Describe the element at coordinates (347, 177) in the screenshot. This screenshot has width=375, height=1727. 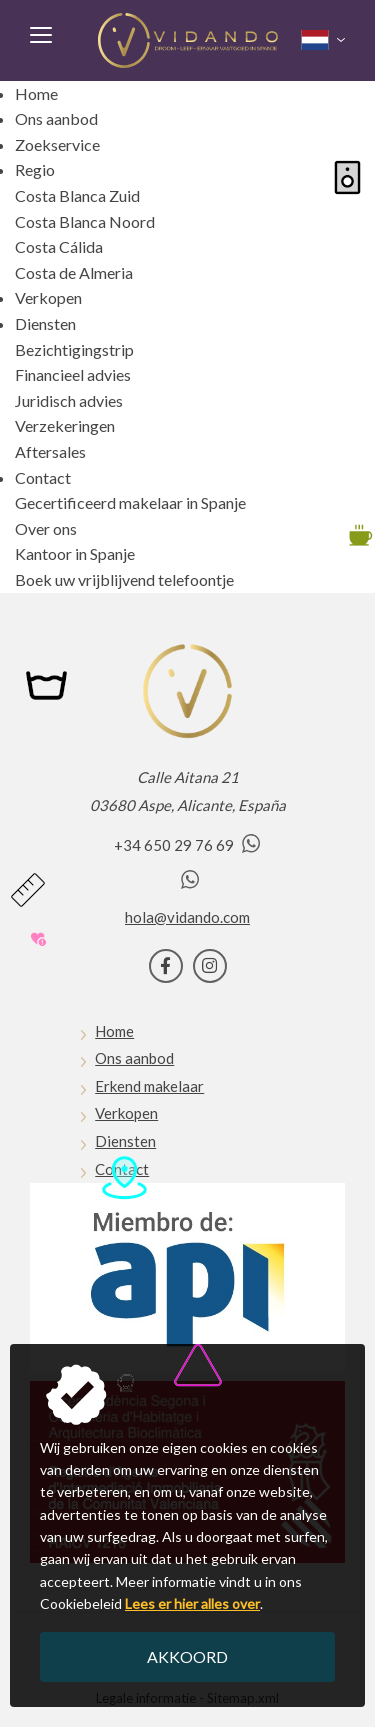
I see `adjust speaker or audio output settings` at that location.